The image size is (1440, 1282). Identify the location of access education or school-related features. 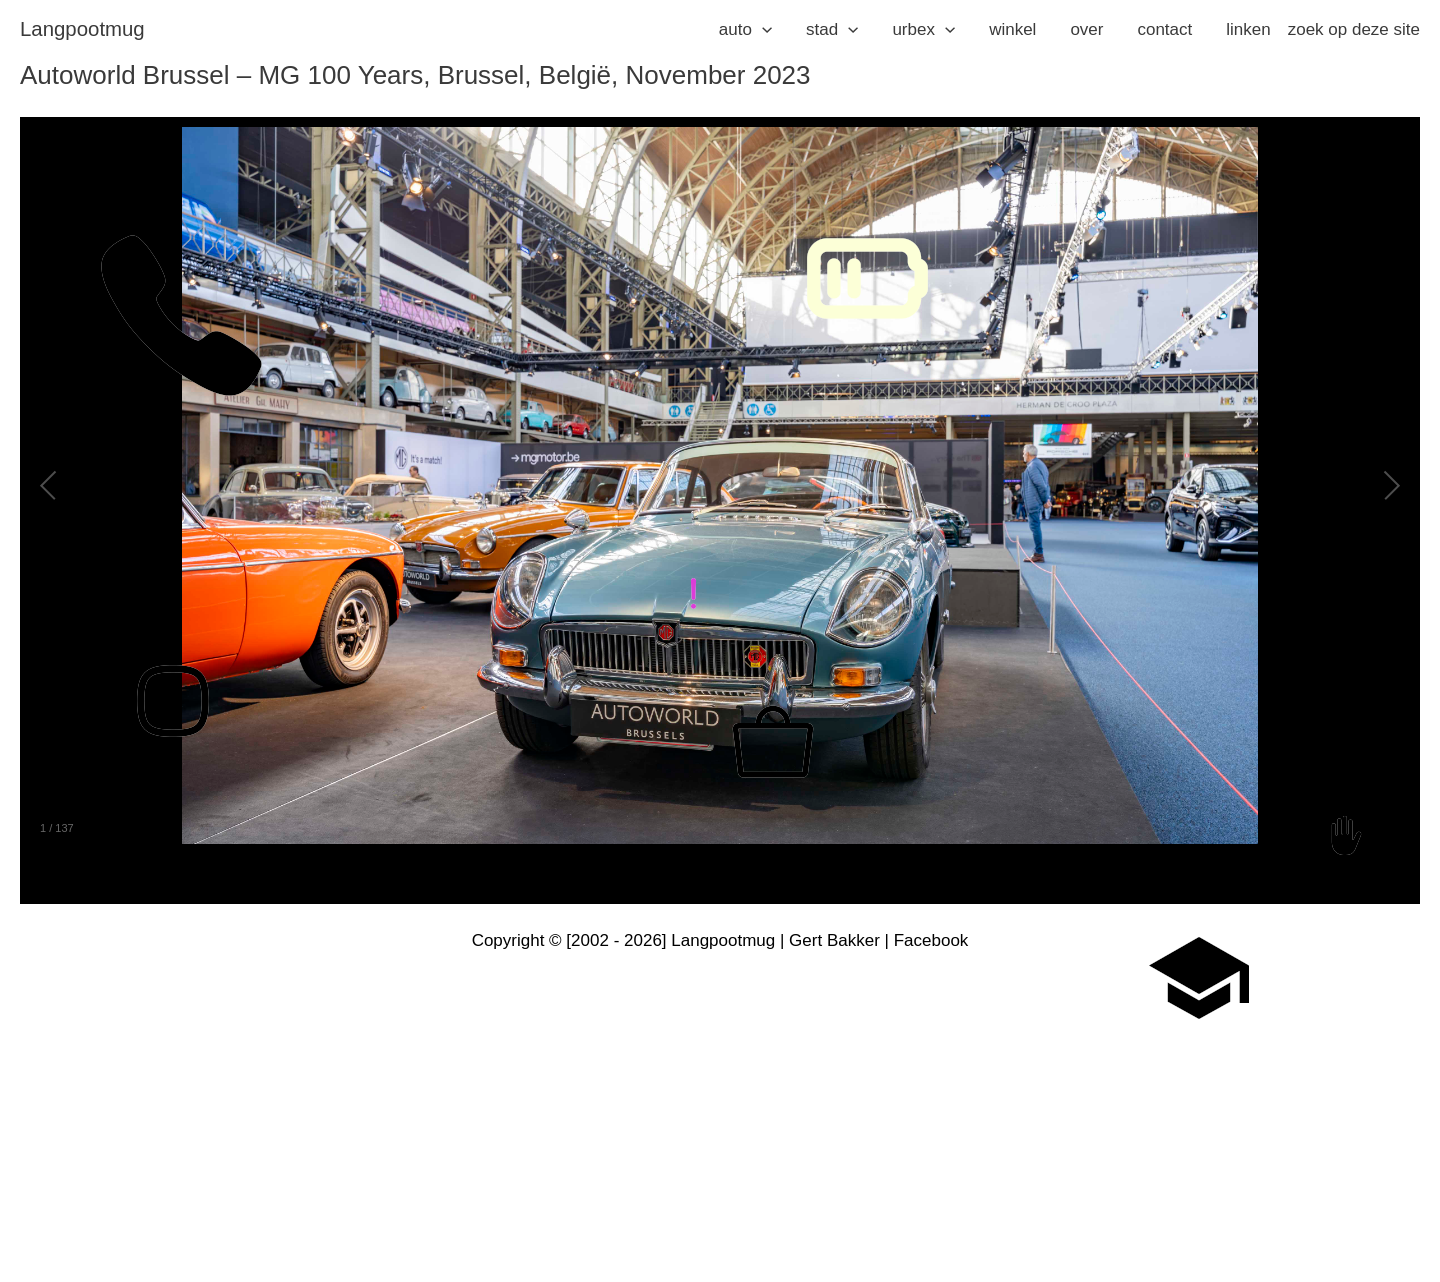
(1199, 978).